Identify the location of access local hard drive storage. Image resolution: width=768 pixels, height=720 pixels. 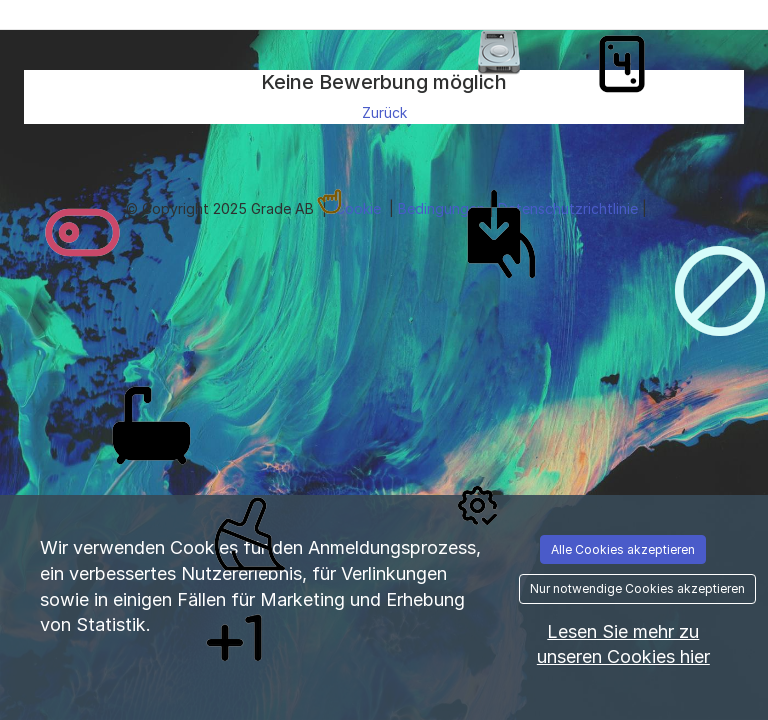
(499, 52).